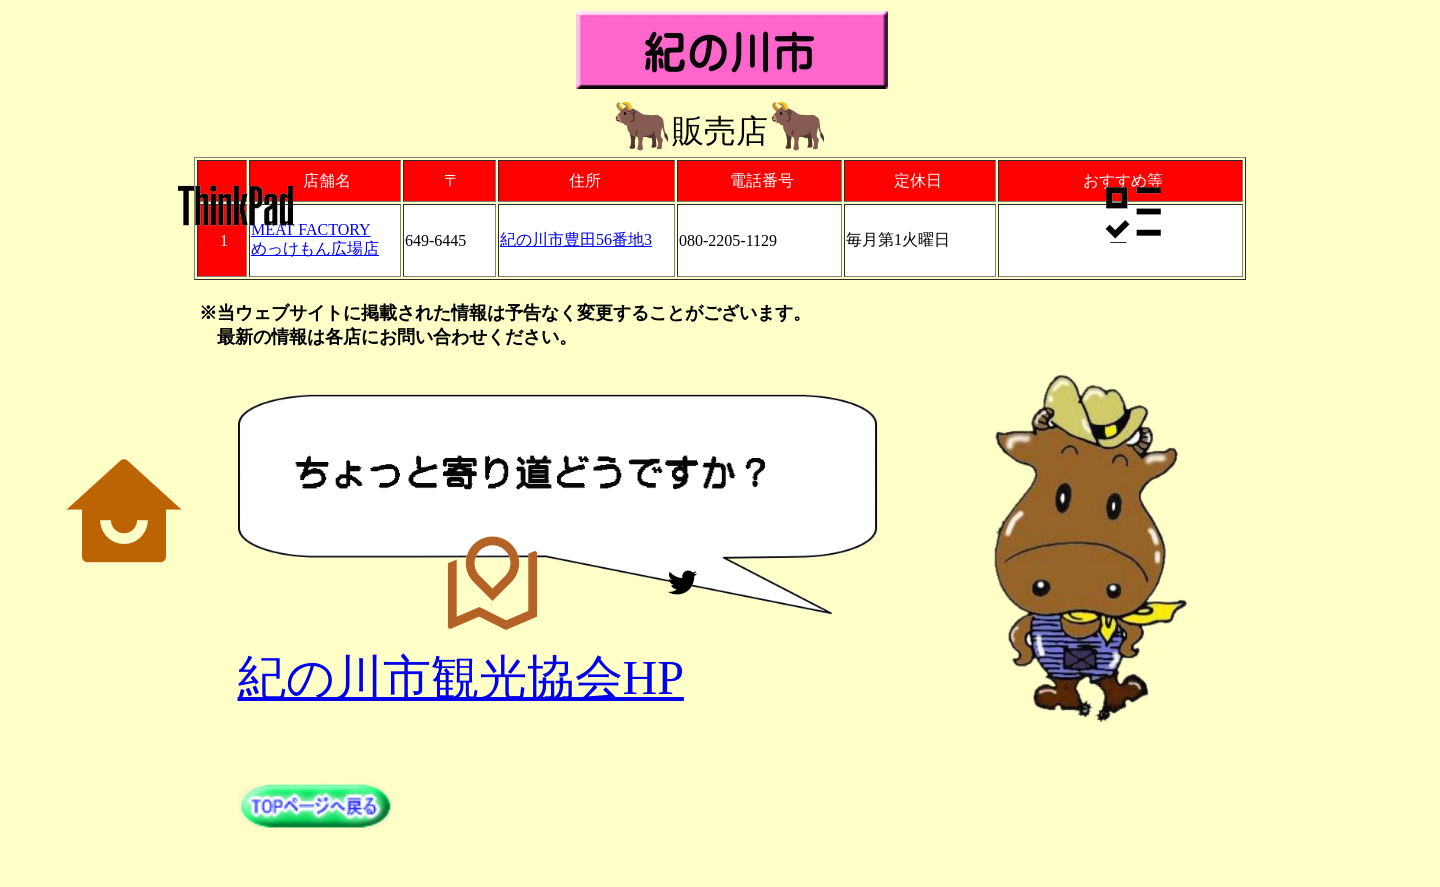 Image resolution: width=1440 pixels, height=887 pixels. I want to click on ThinkPad brand logo, so click(235, 205).